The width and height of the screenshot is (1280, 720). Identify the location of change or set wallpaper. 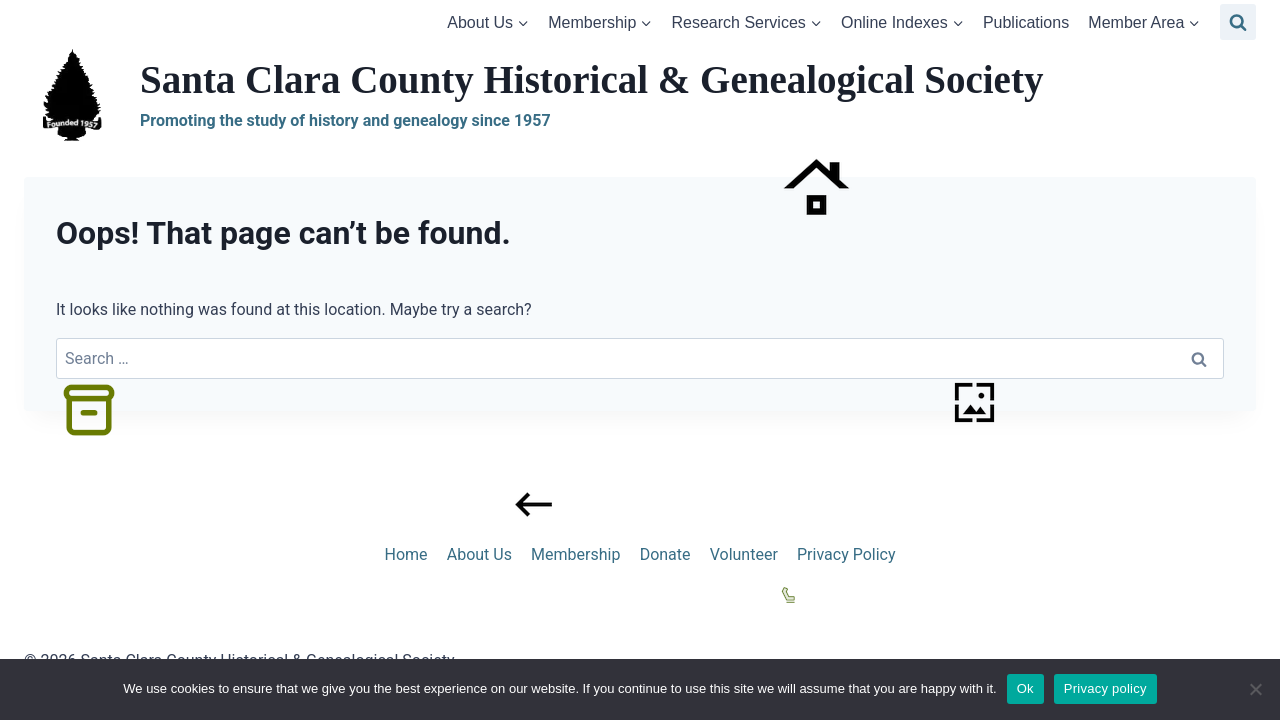
(974, 402).